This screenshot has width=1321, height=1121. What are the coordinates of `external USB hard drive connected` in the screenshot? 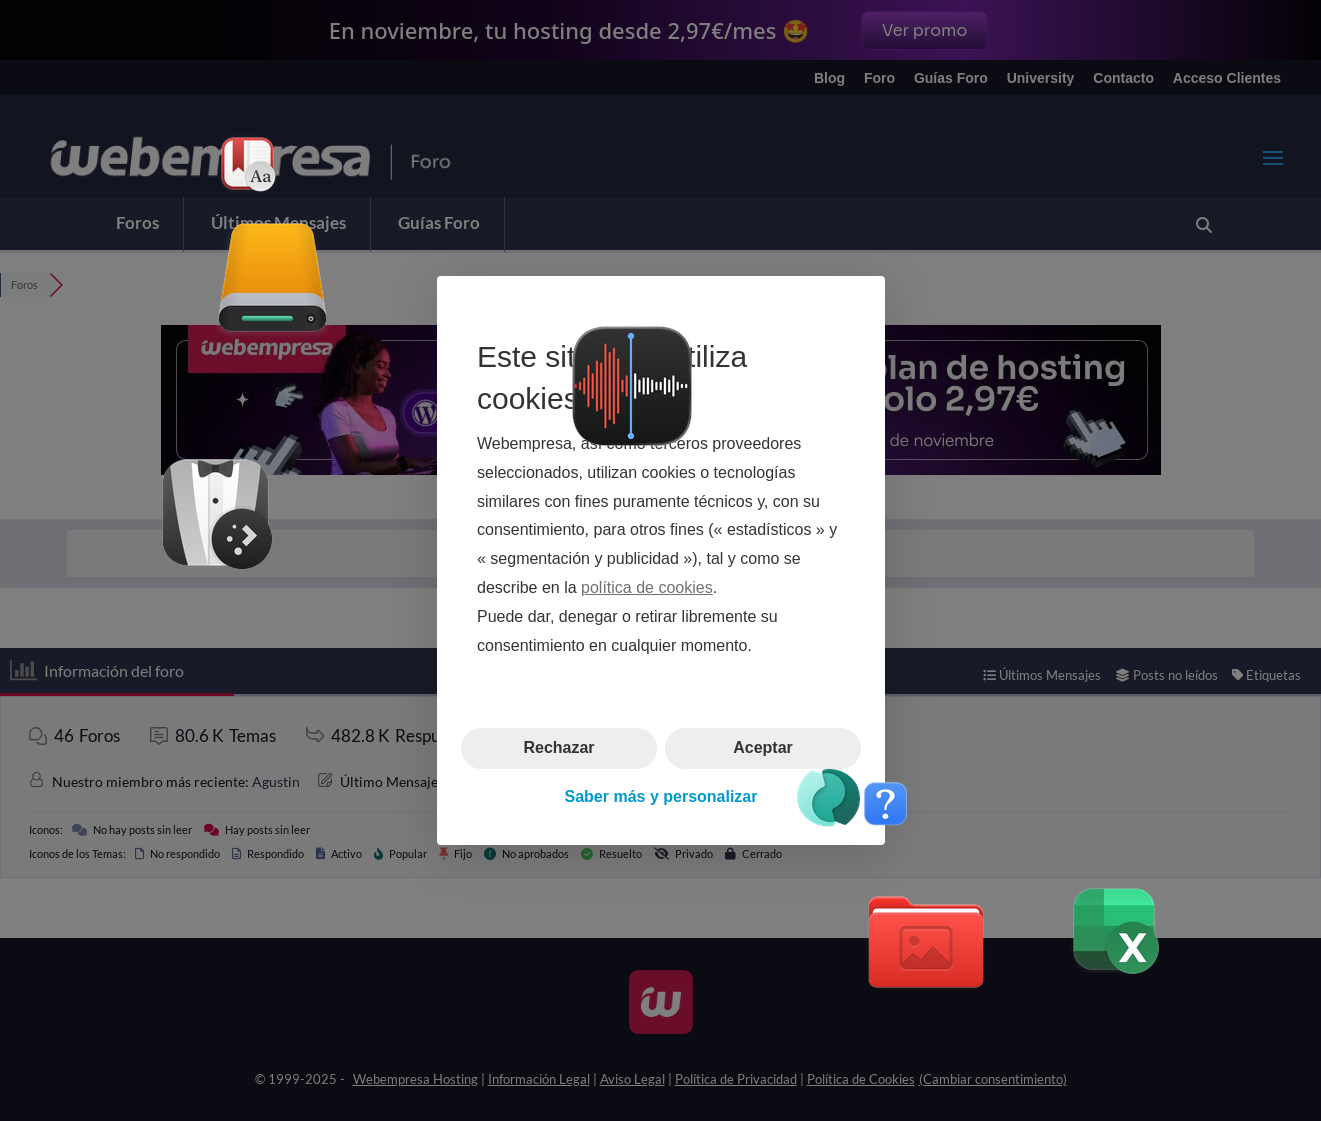 It's located at (272, 277).